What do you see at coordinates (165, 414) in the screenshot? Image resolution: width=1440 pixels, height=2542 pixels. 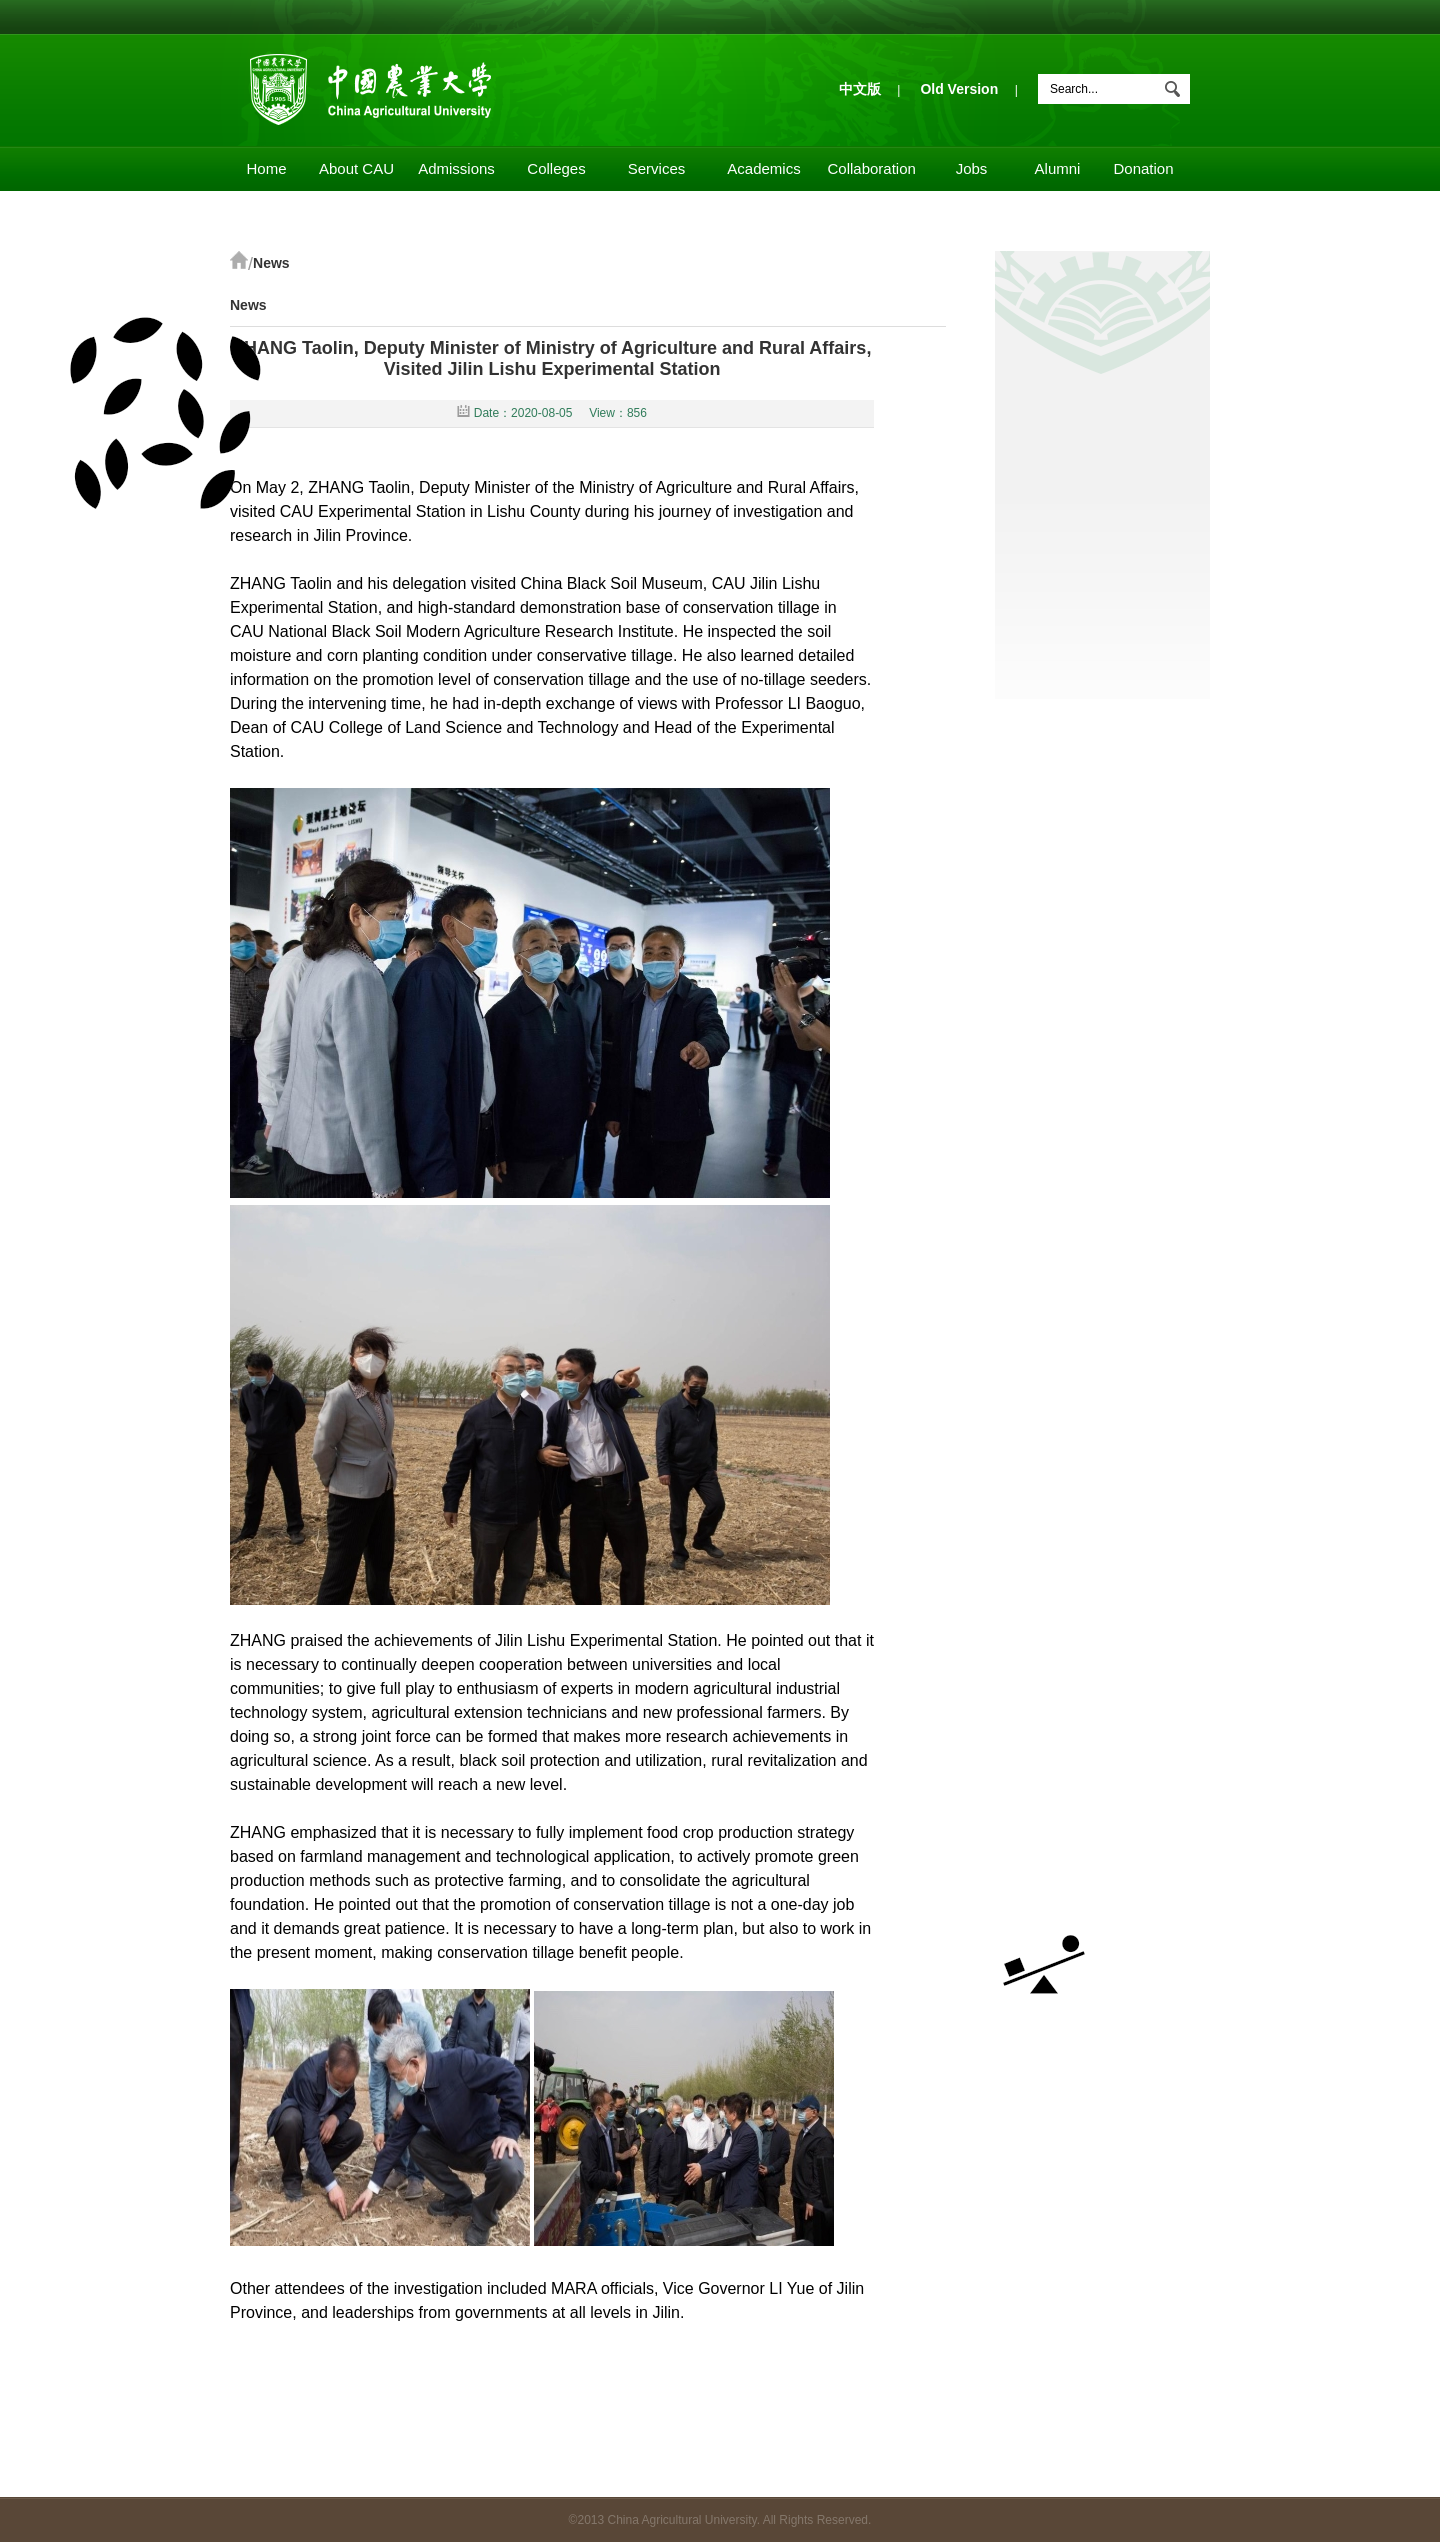 I see `sesame seeds ingredient or allergen indicator` at bounding box center [165, 414].